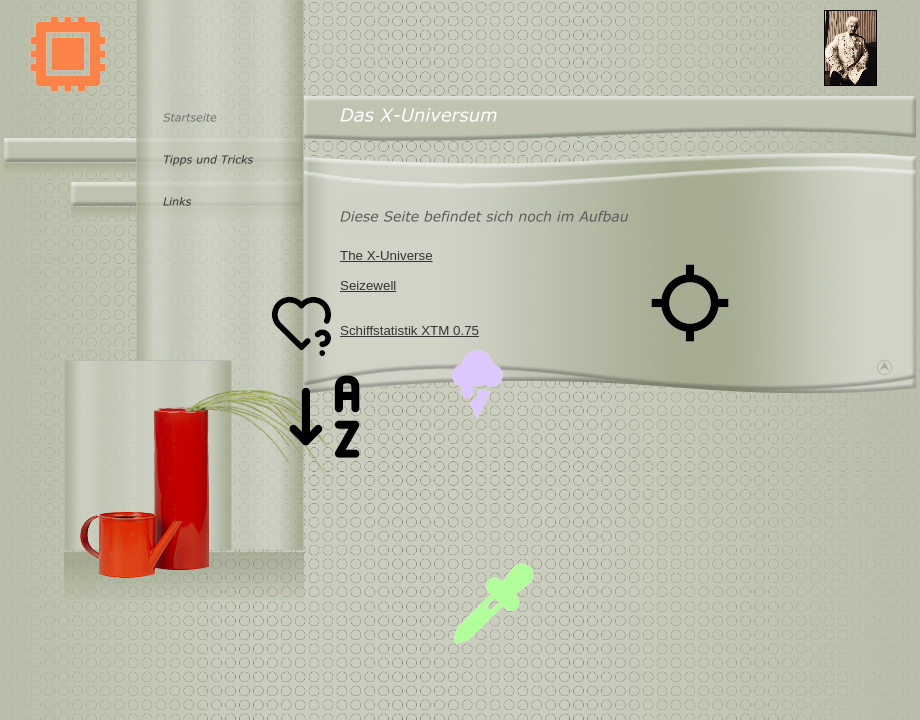  Describe the element at coordinates (493, 603) in the screenshot. I see `pick a color from the screen` at that location.